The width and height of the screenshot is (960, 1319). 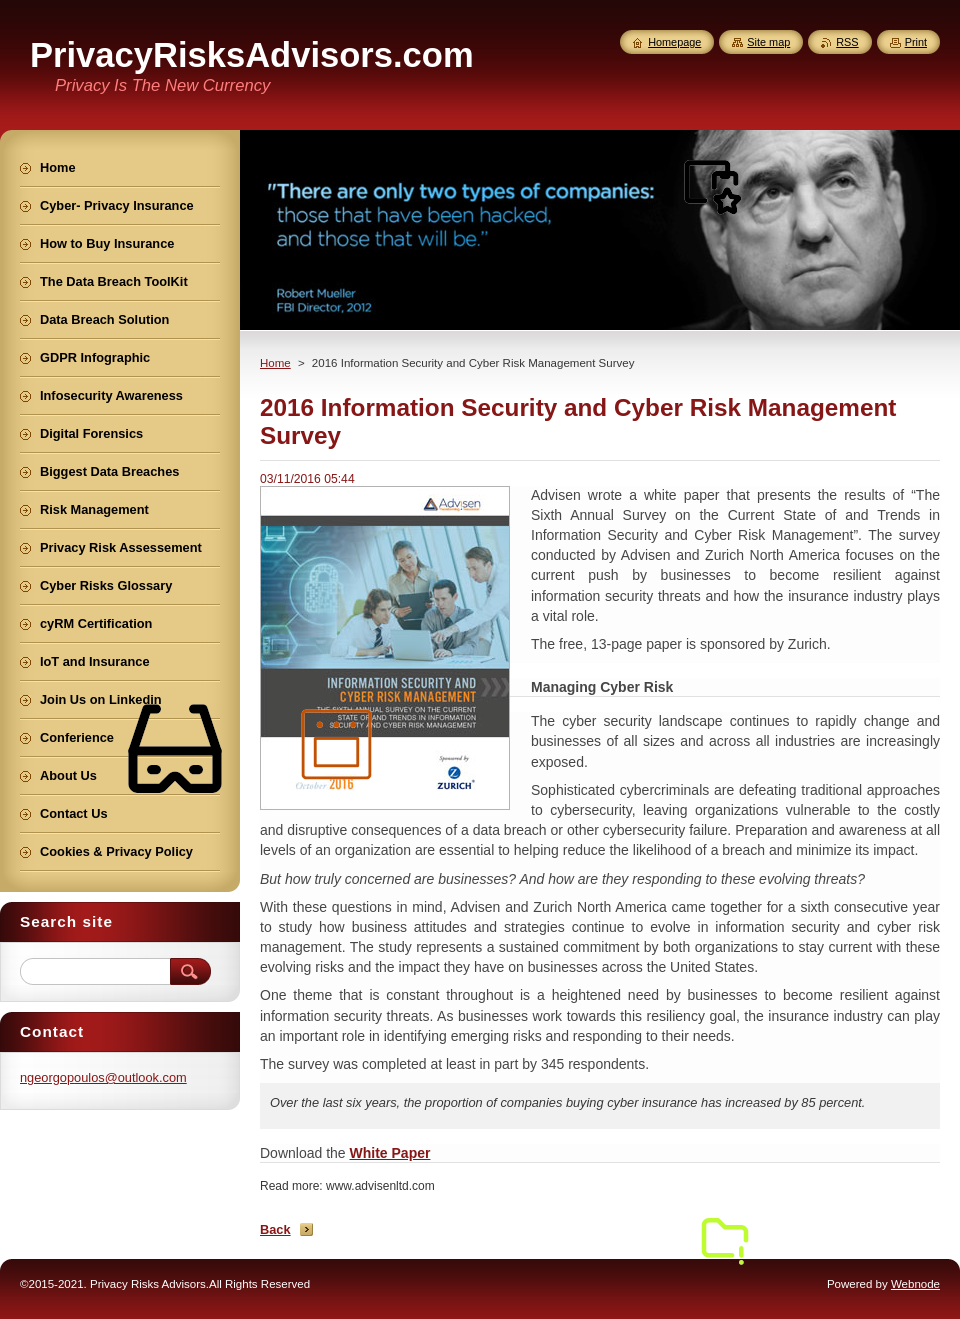 I want to click on enable 3D viewing mode, so click(x=175, y=751).